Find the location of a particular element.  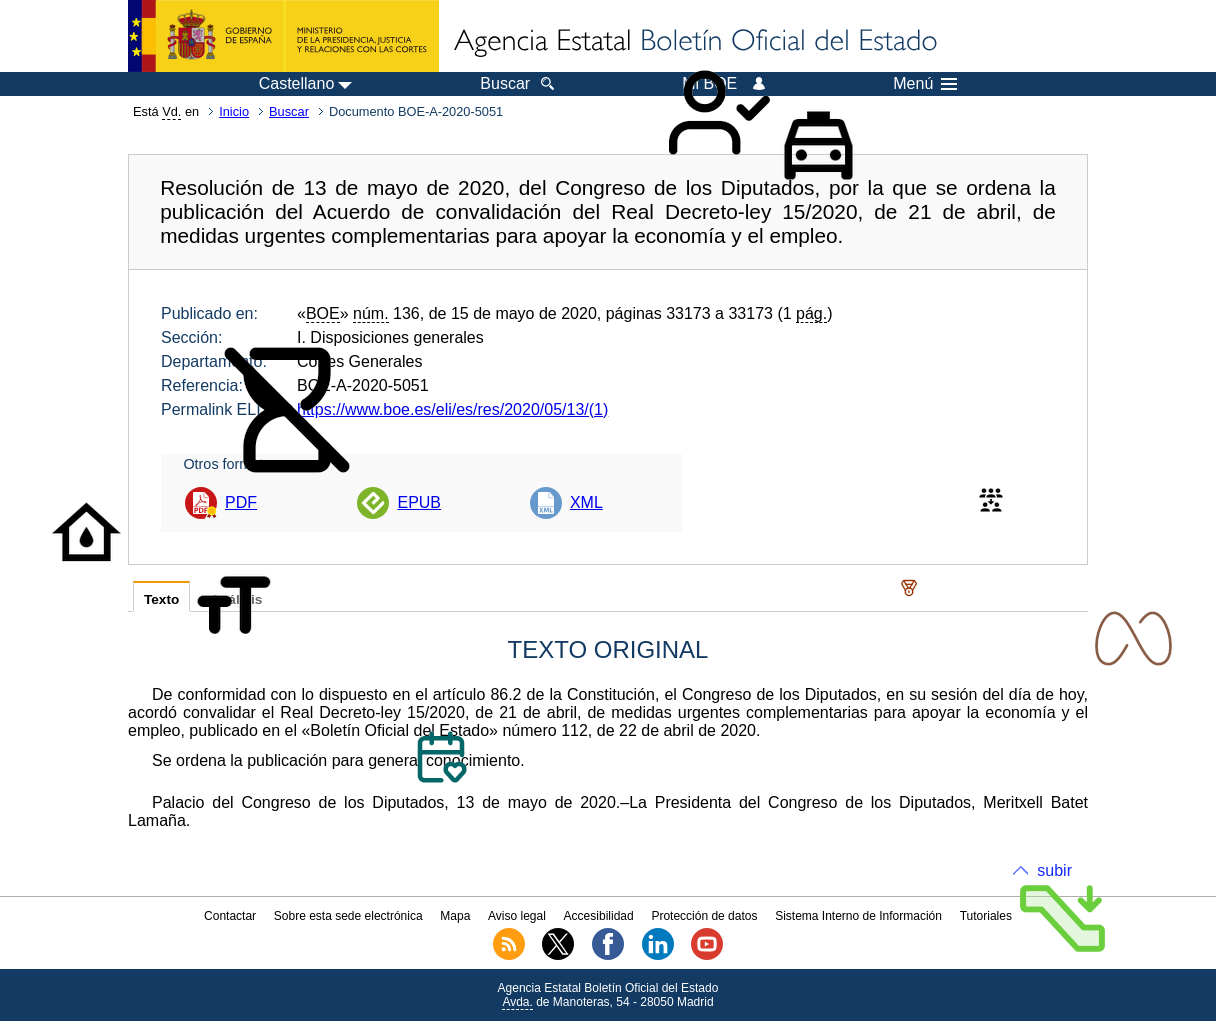

verify or approve a user account is located at coordinates (719, 112).